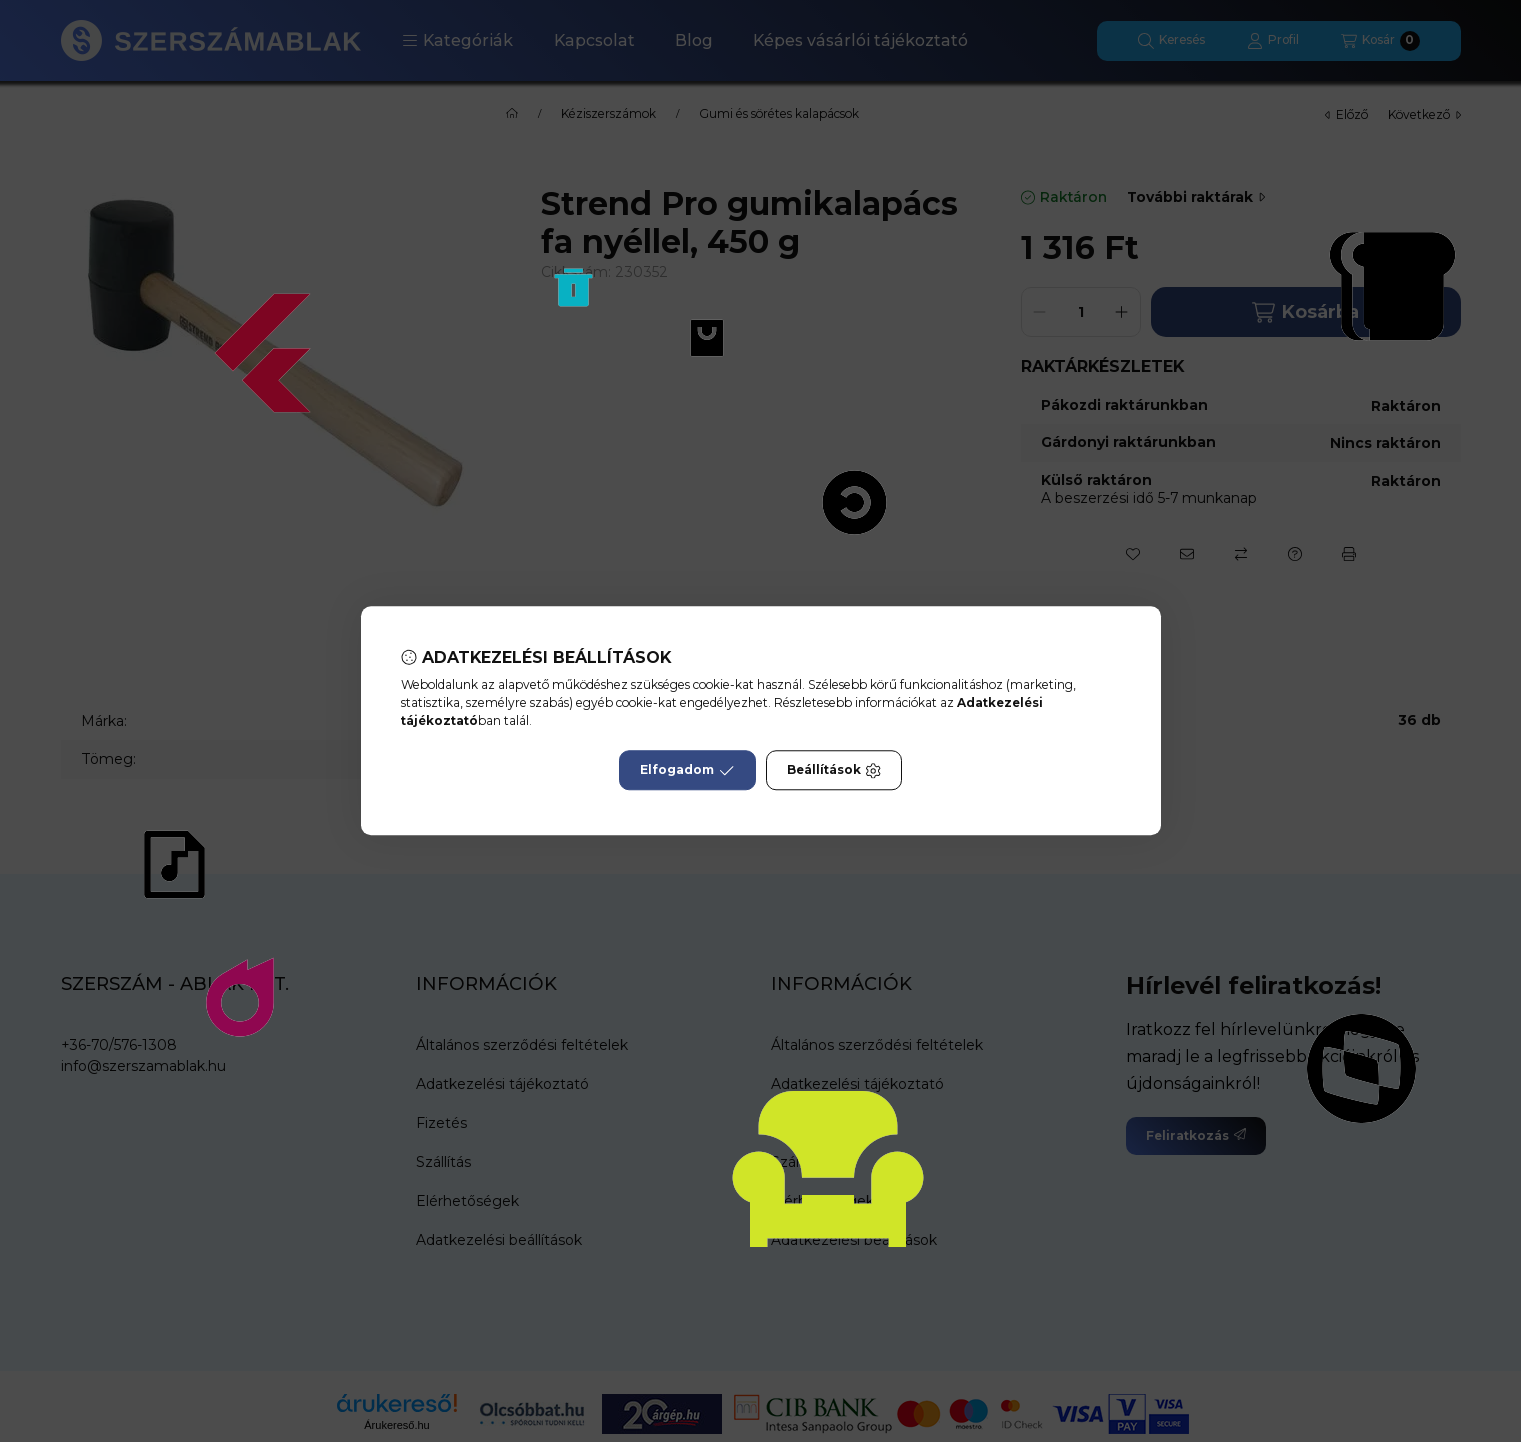 This screenshot has width=1521, height=1442. What do you see at coordinates (174, 864) in the screenshot?
I see `open an audio or music file` at bounding box center [174, 864].